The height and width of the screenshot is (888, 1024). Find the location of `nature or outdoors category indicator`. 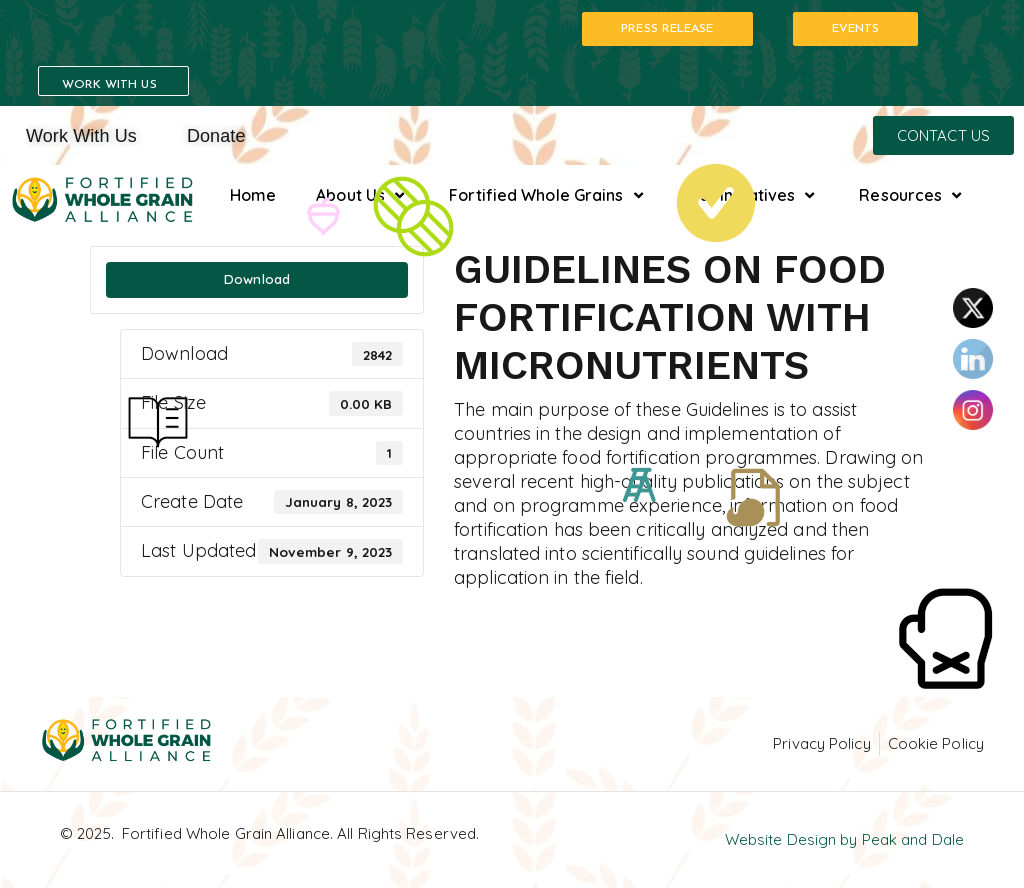

nature or outdoors category indicator is located at coordinates (323, 216).